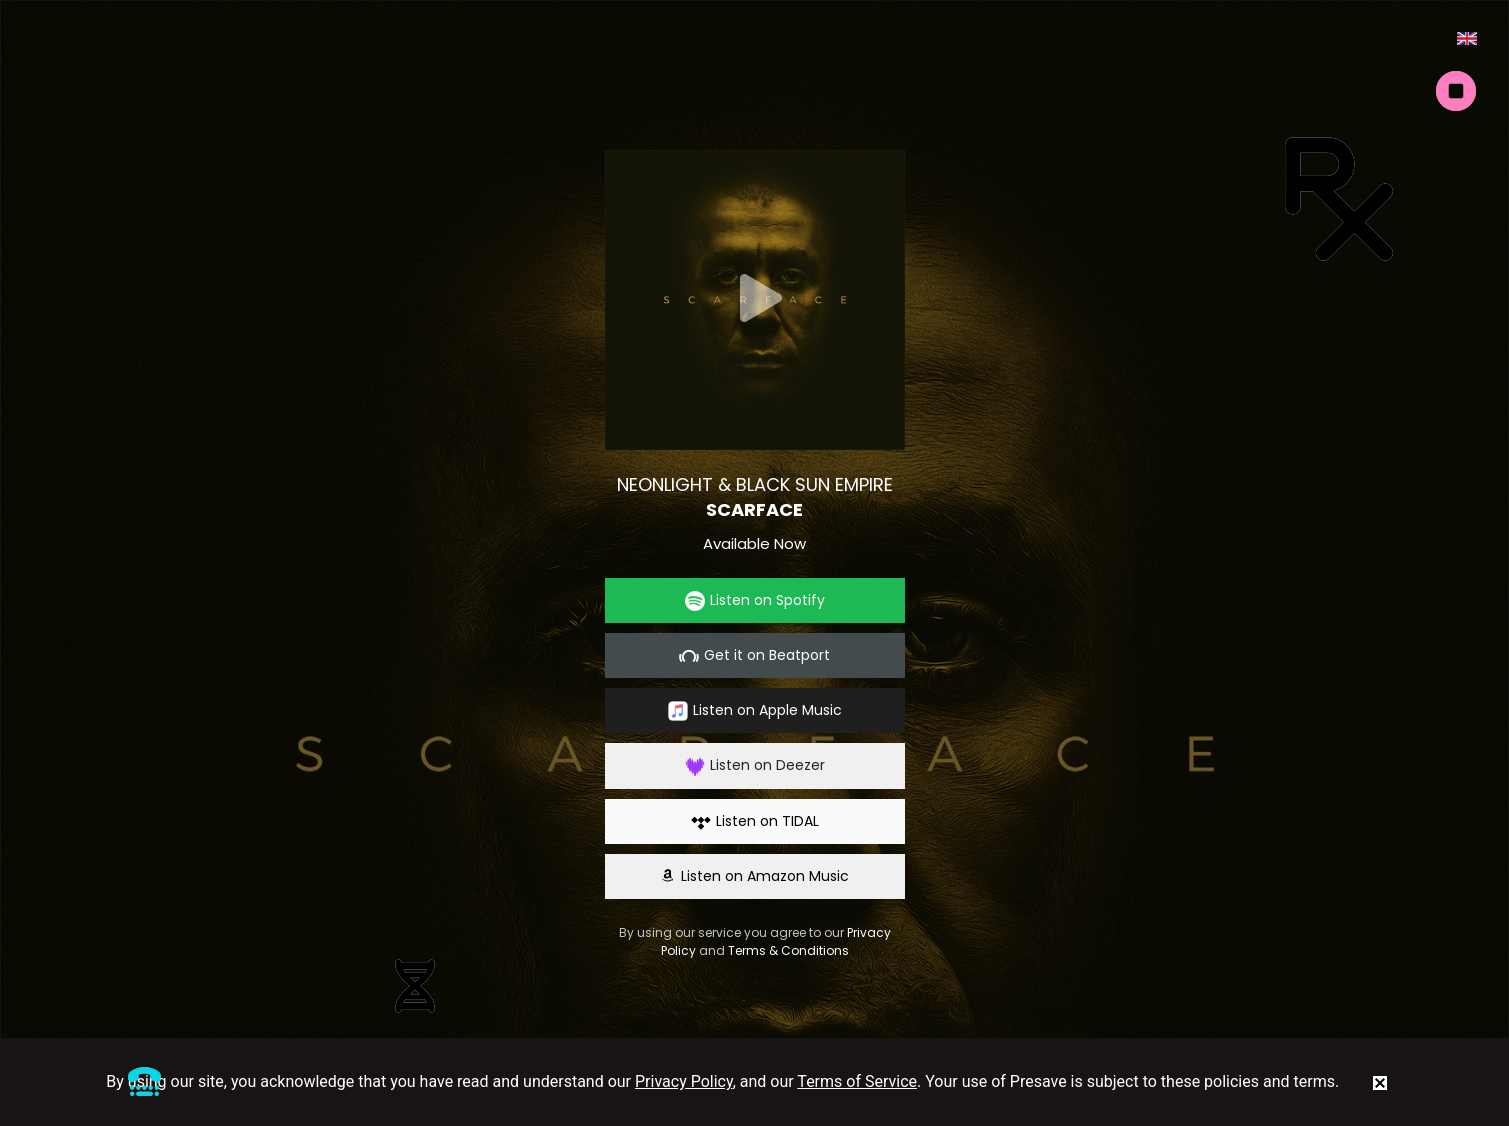 This screenshot has height=1126, width=1509. What do you see at coordinates (144, 1081) in the screenshot?
I see `access TTY or text telephone services` at bounding box center [144, 1081].